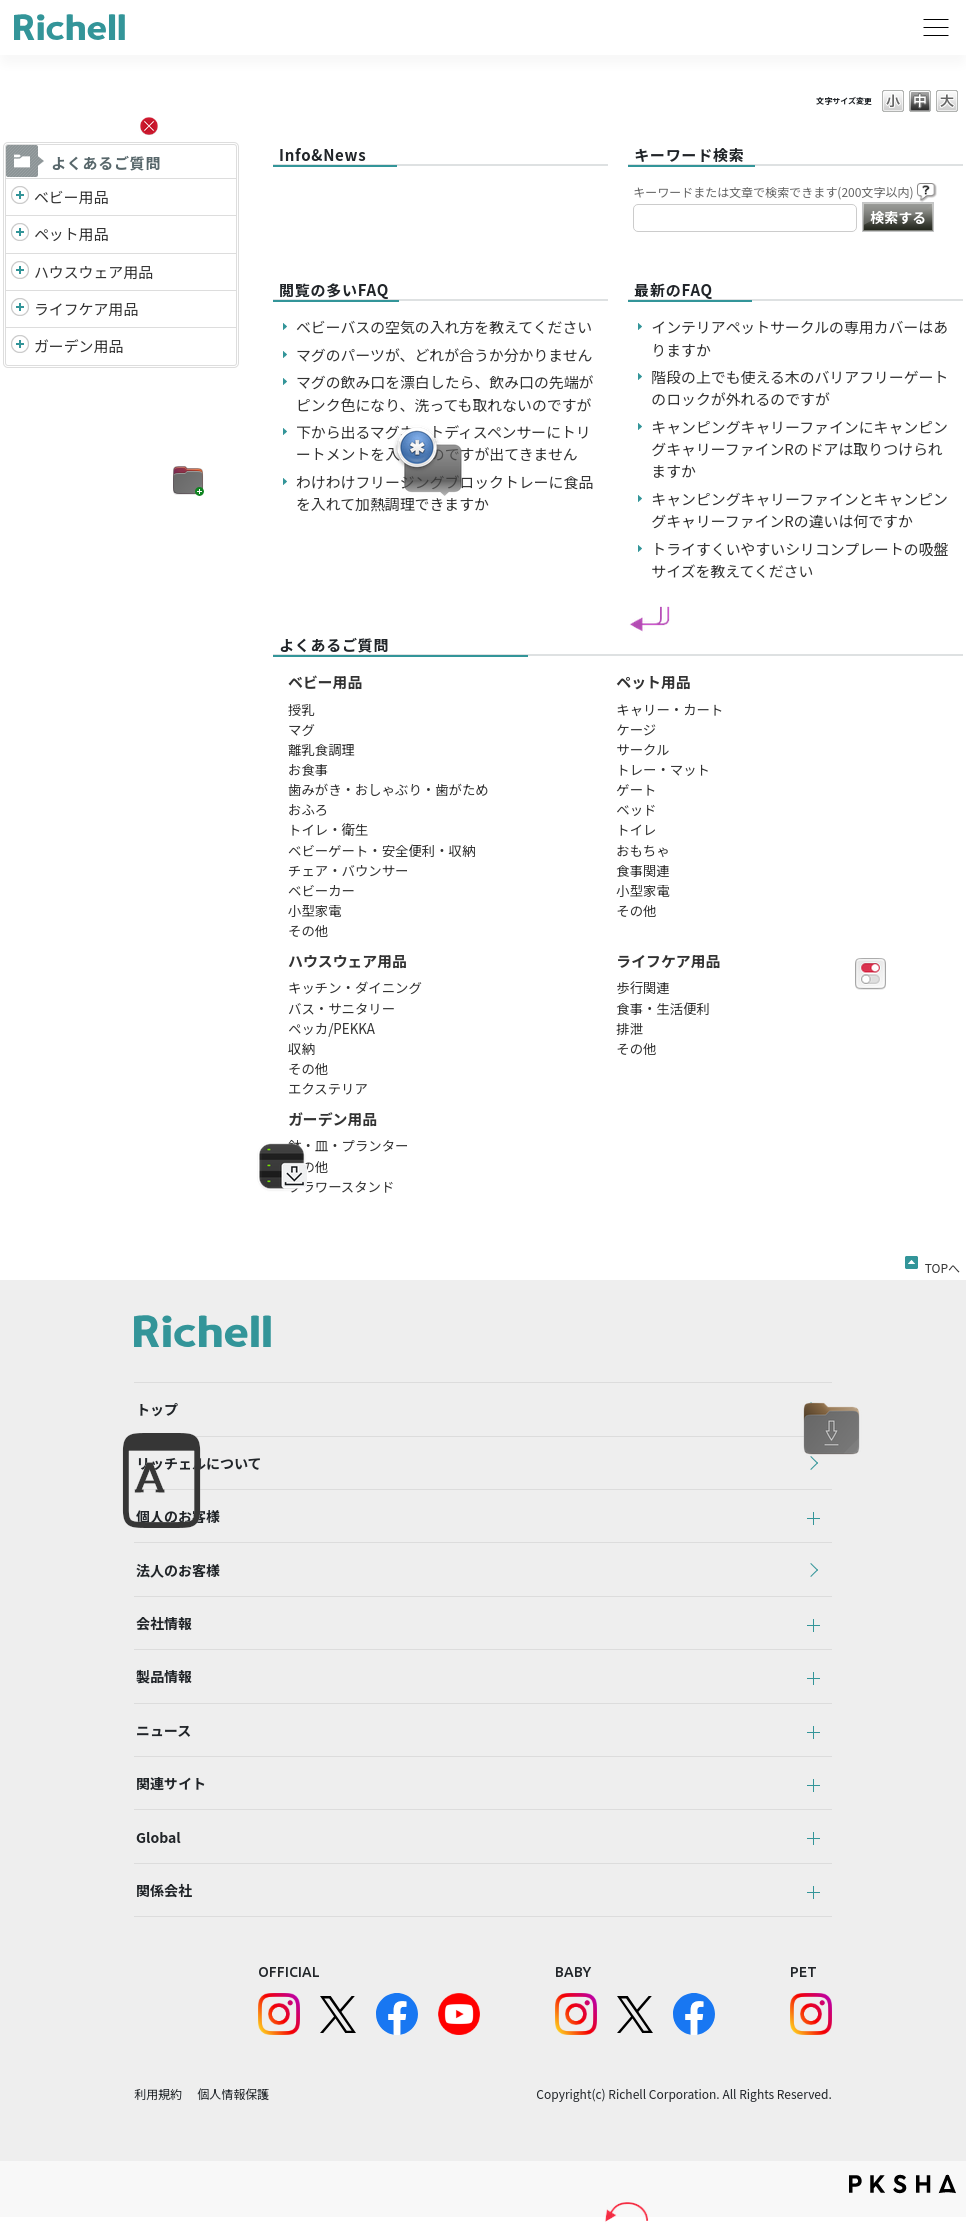 Image resolution: width=966 pixels, height=2237 pixels. I want to click on manage system notification settings, so click(430, 460).